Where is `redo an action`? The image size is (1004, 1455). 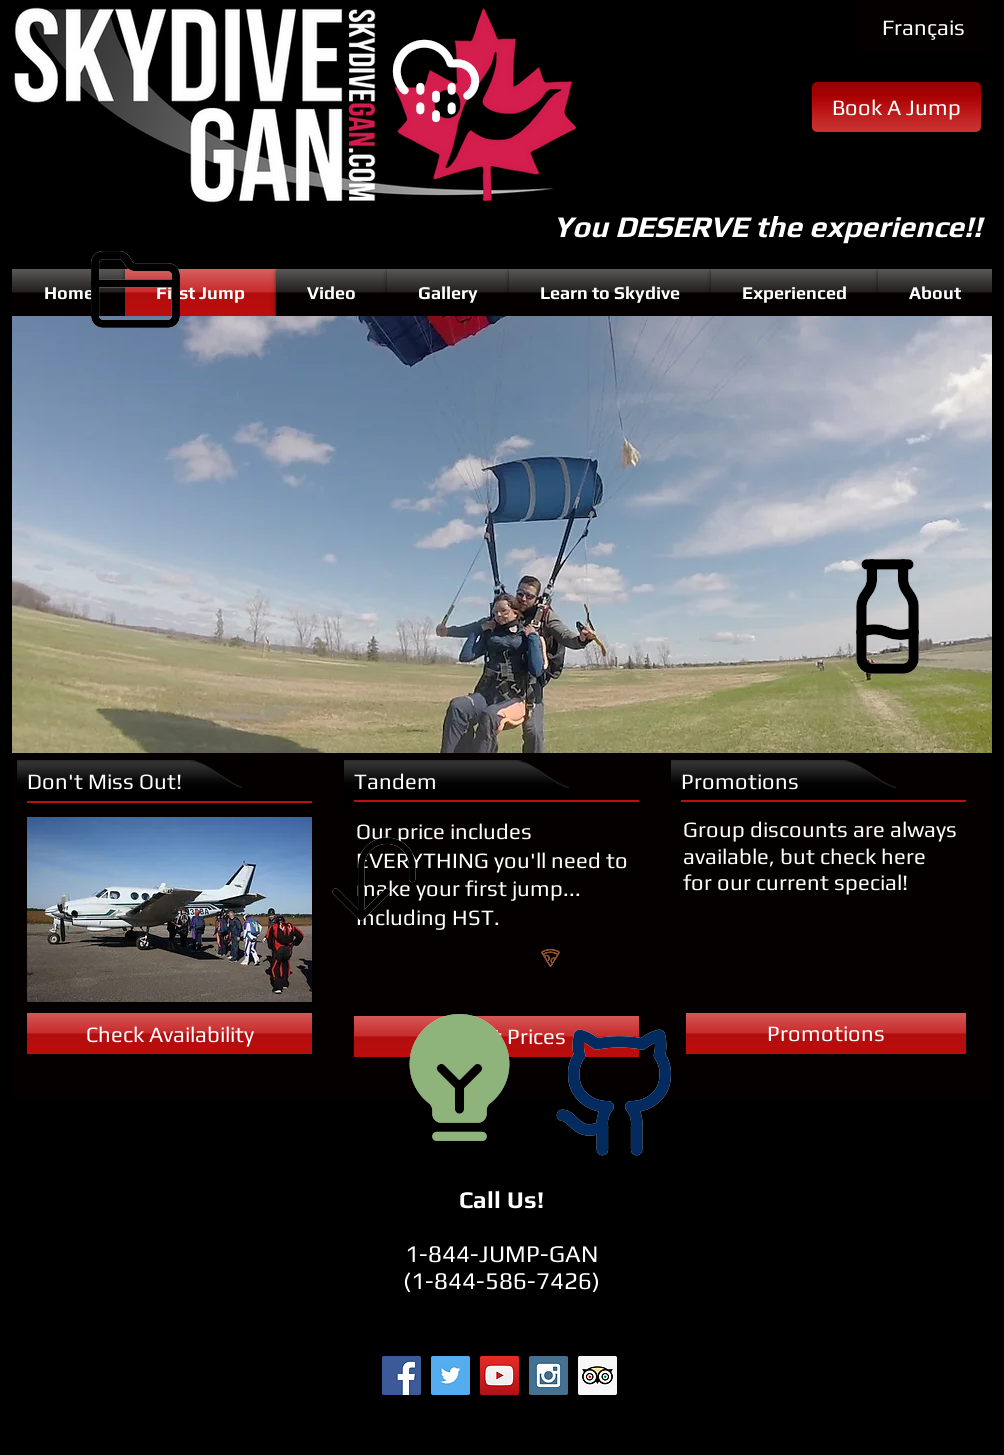
redo an action is located at coordinates (374, 879).